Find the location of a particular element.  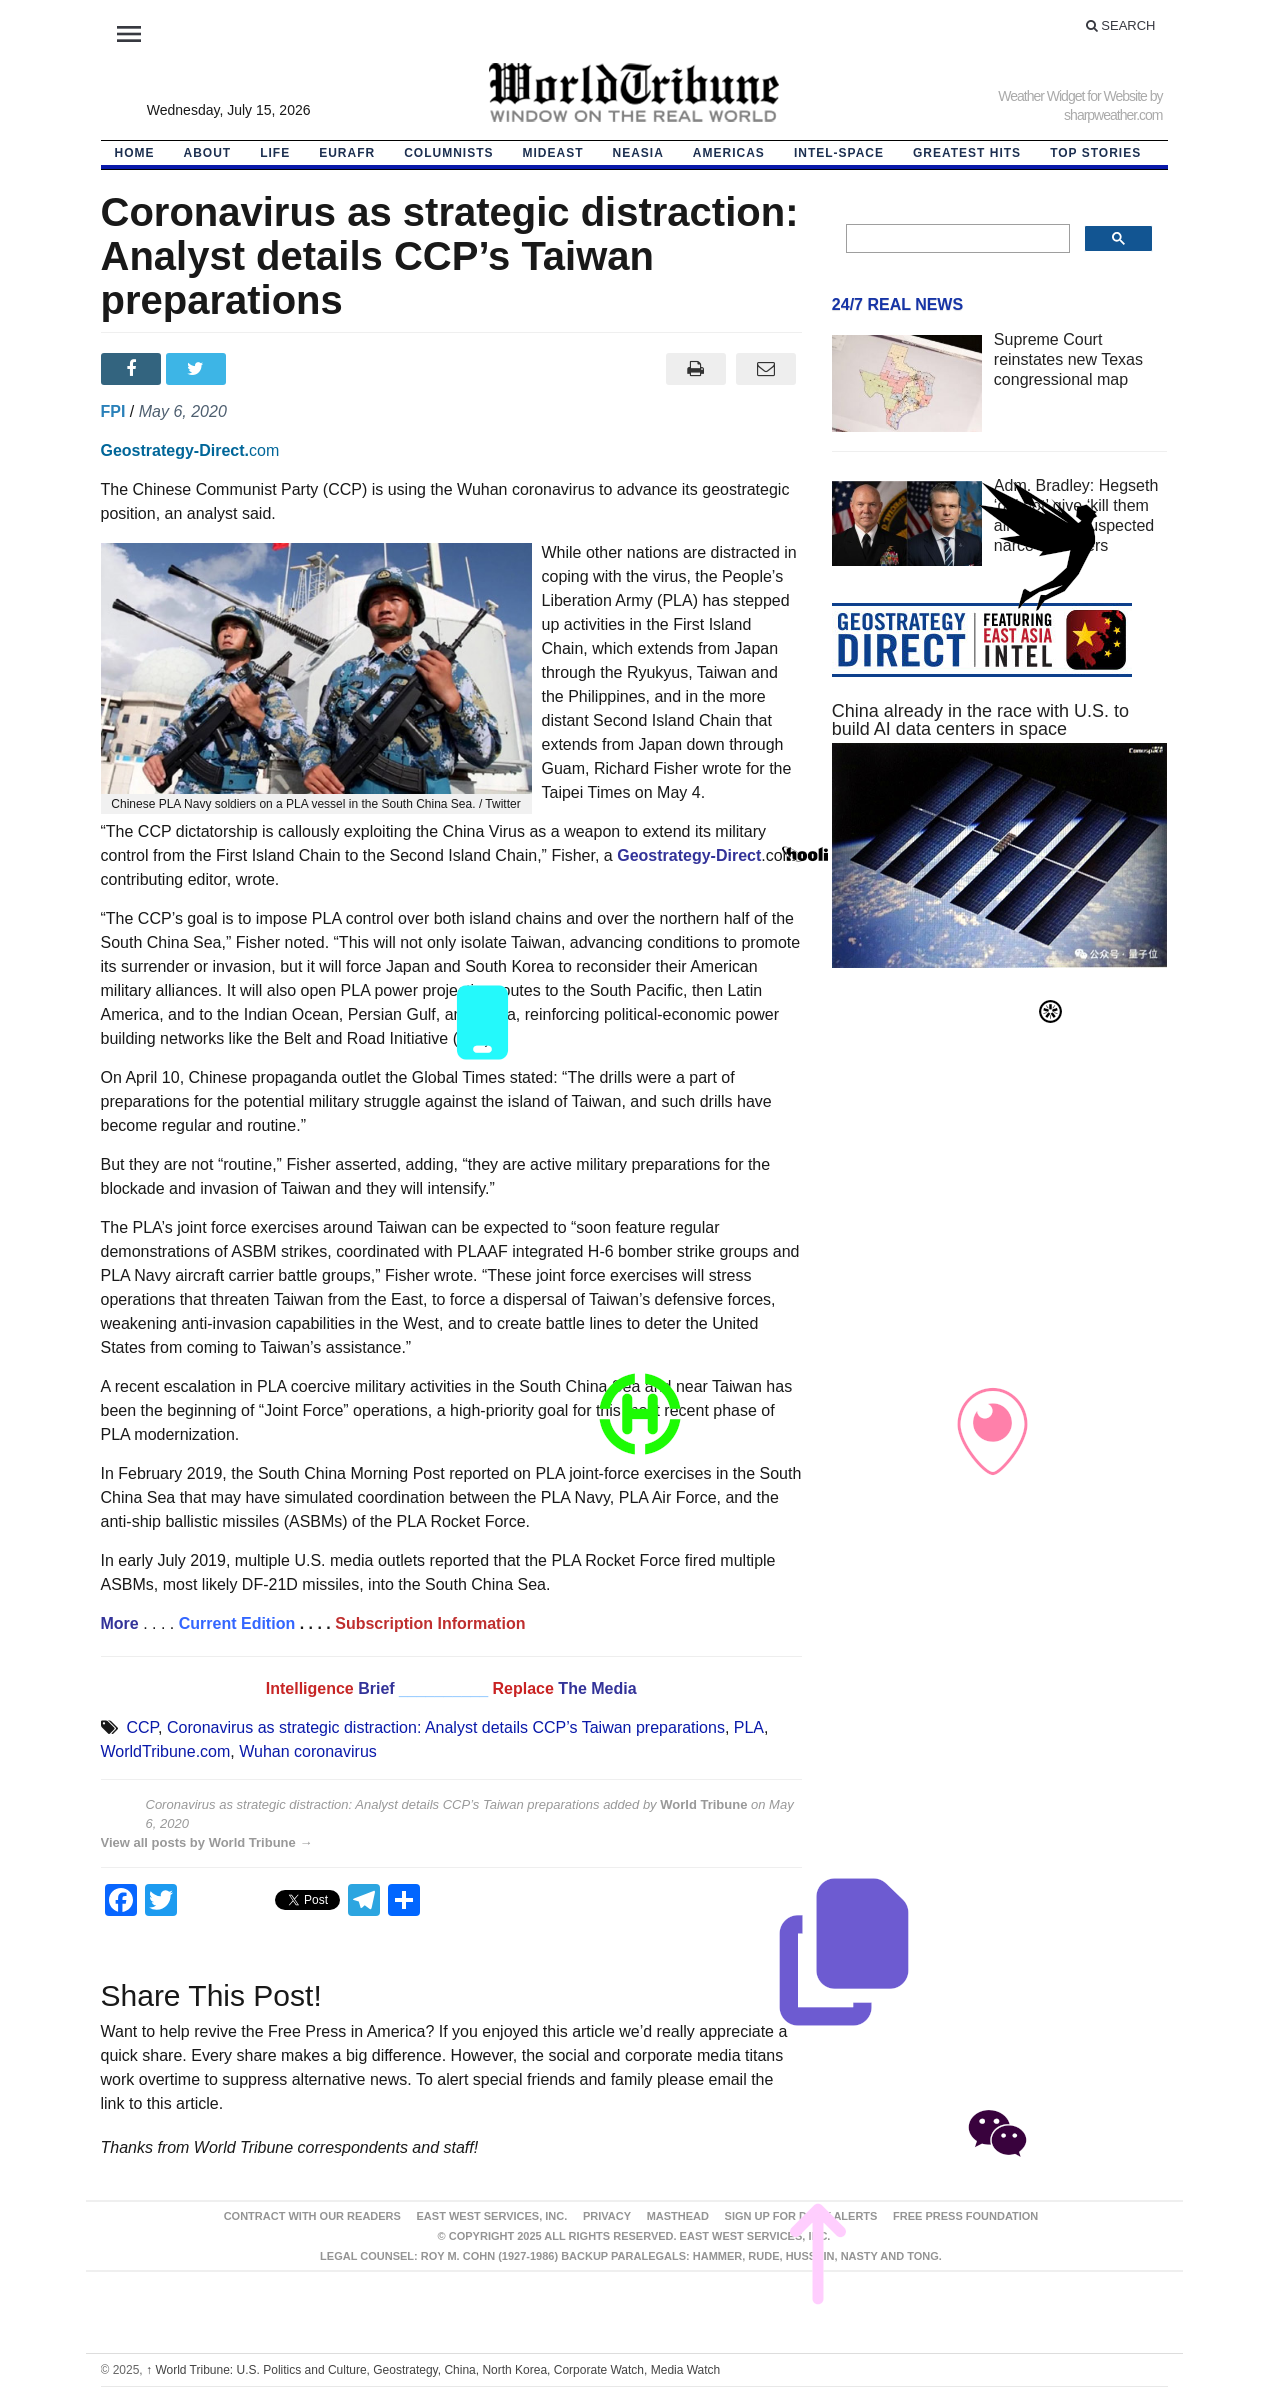

periscope app logo is located at coordinates (992, 1431).